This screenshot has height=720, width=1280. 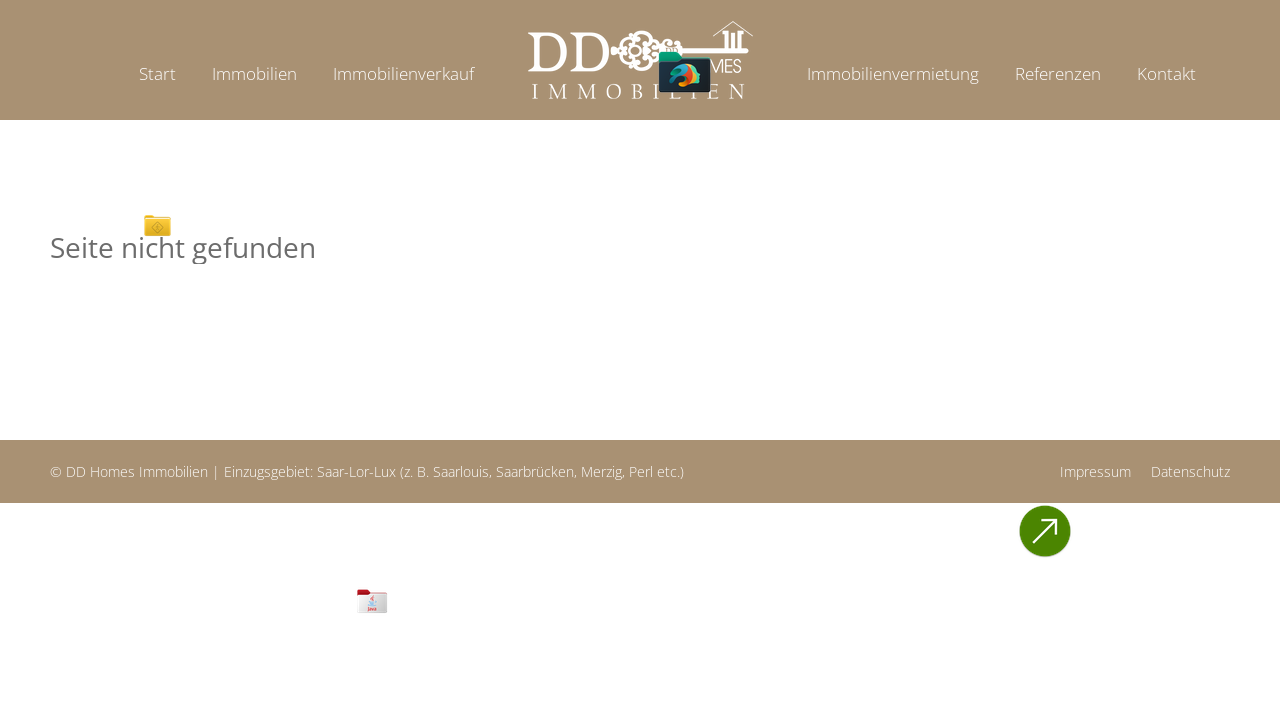 What do you see at coordinates (157, 225) in the screenshot?
I see `access the public folder for shared files` at bounding box center [157, 225].